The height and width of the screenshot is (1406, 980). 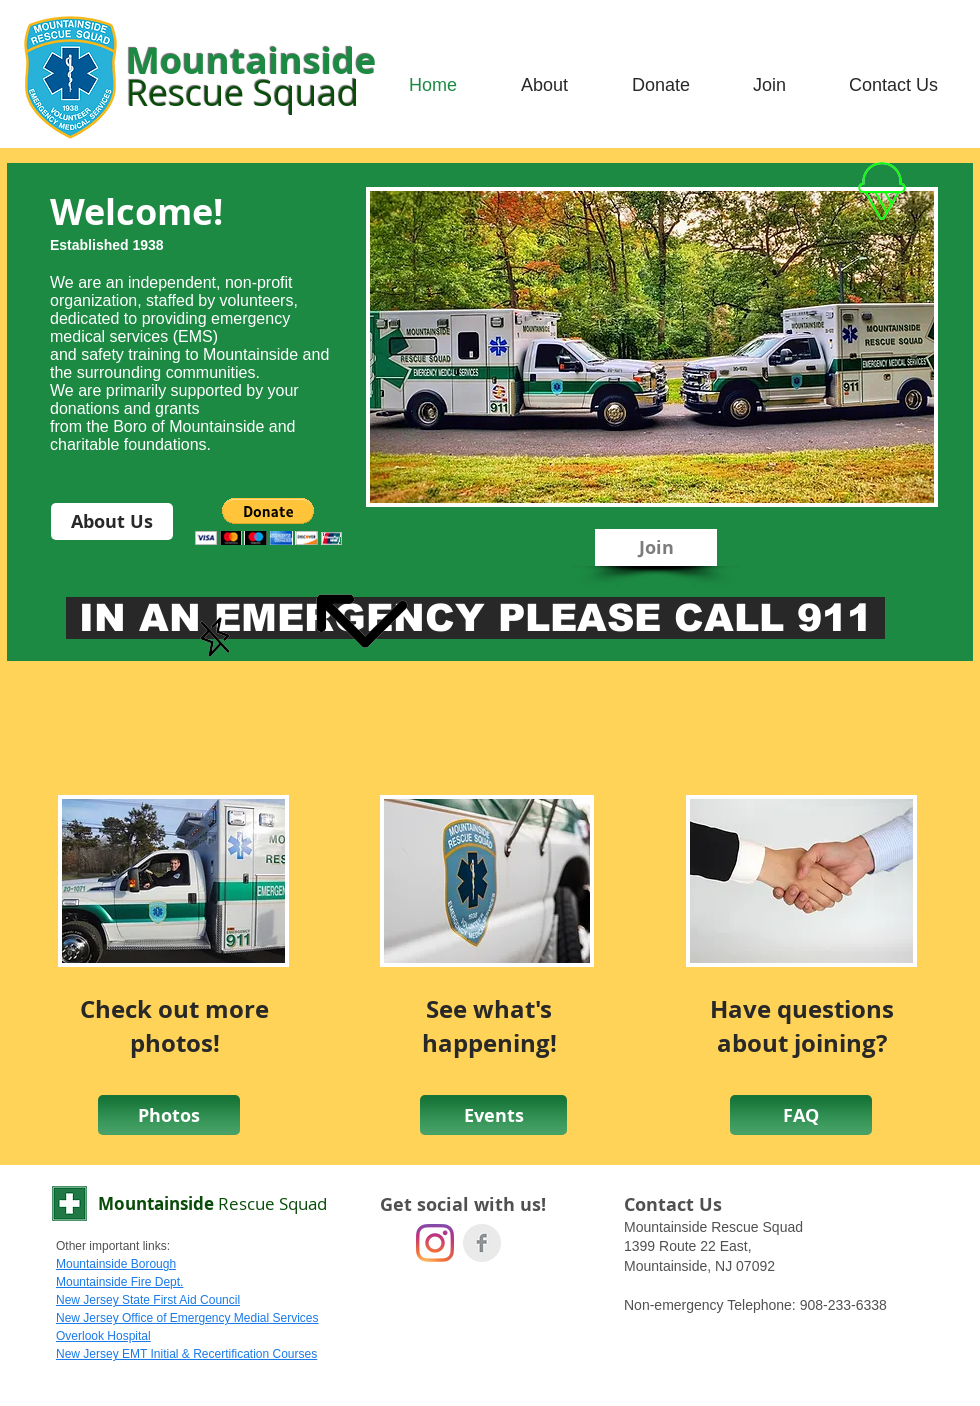 What do you see at coordinates (882, 190) in the screenshot?
I see `browse dessert or ice cream options` at bounding box center [882, 190].